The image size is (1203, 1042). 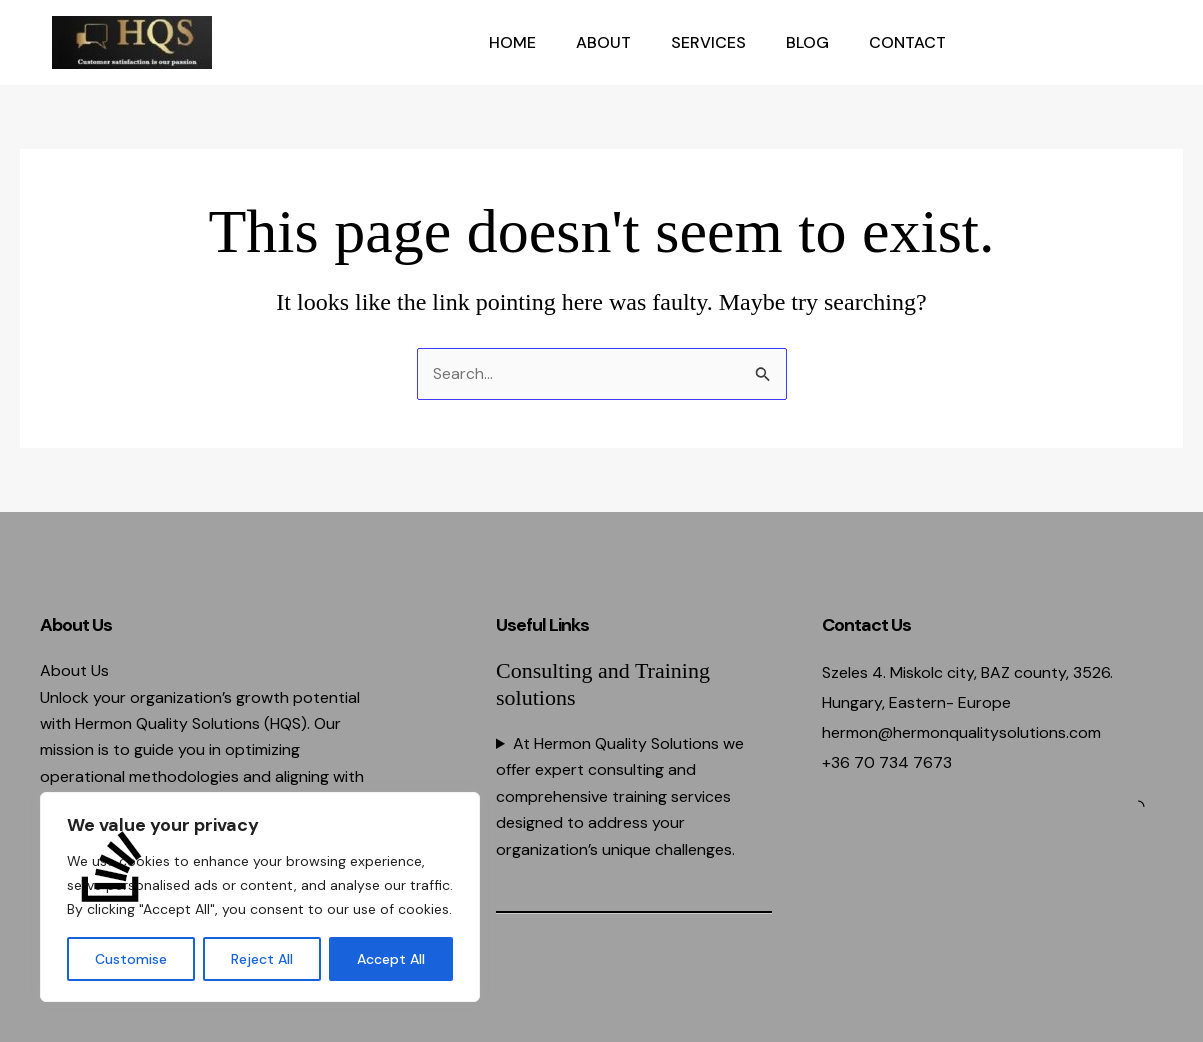 I want to click on visit stack overflow website, so click(x=111, y=866).